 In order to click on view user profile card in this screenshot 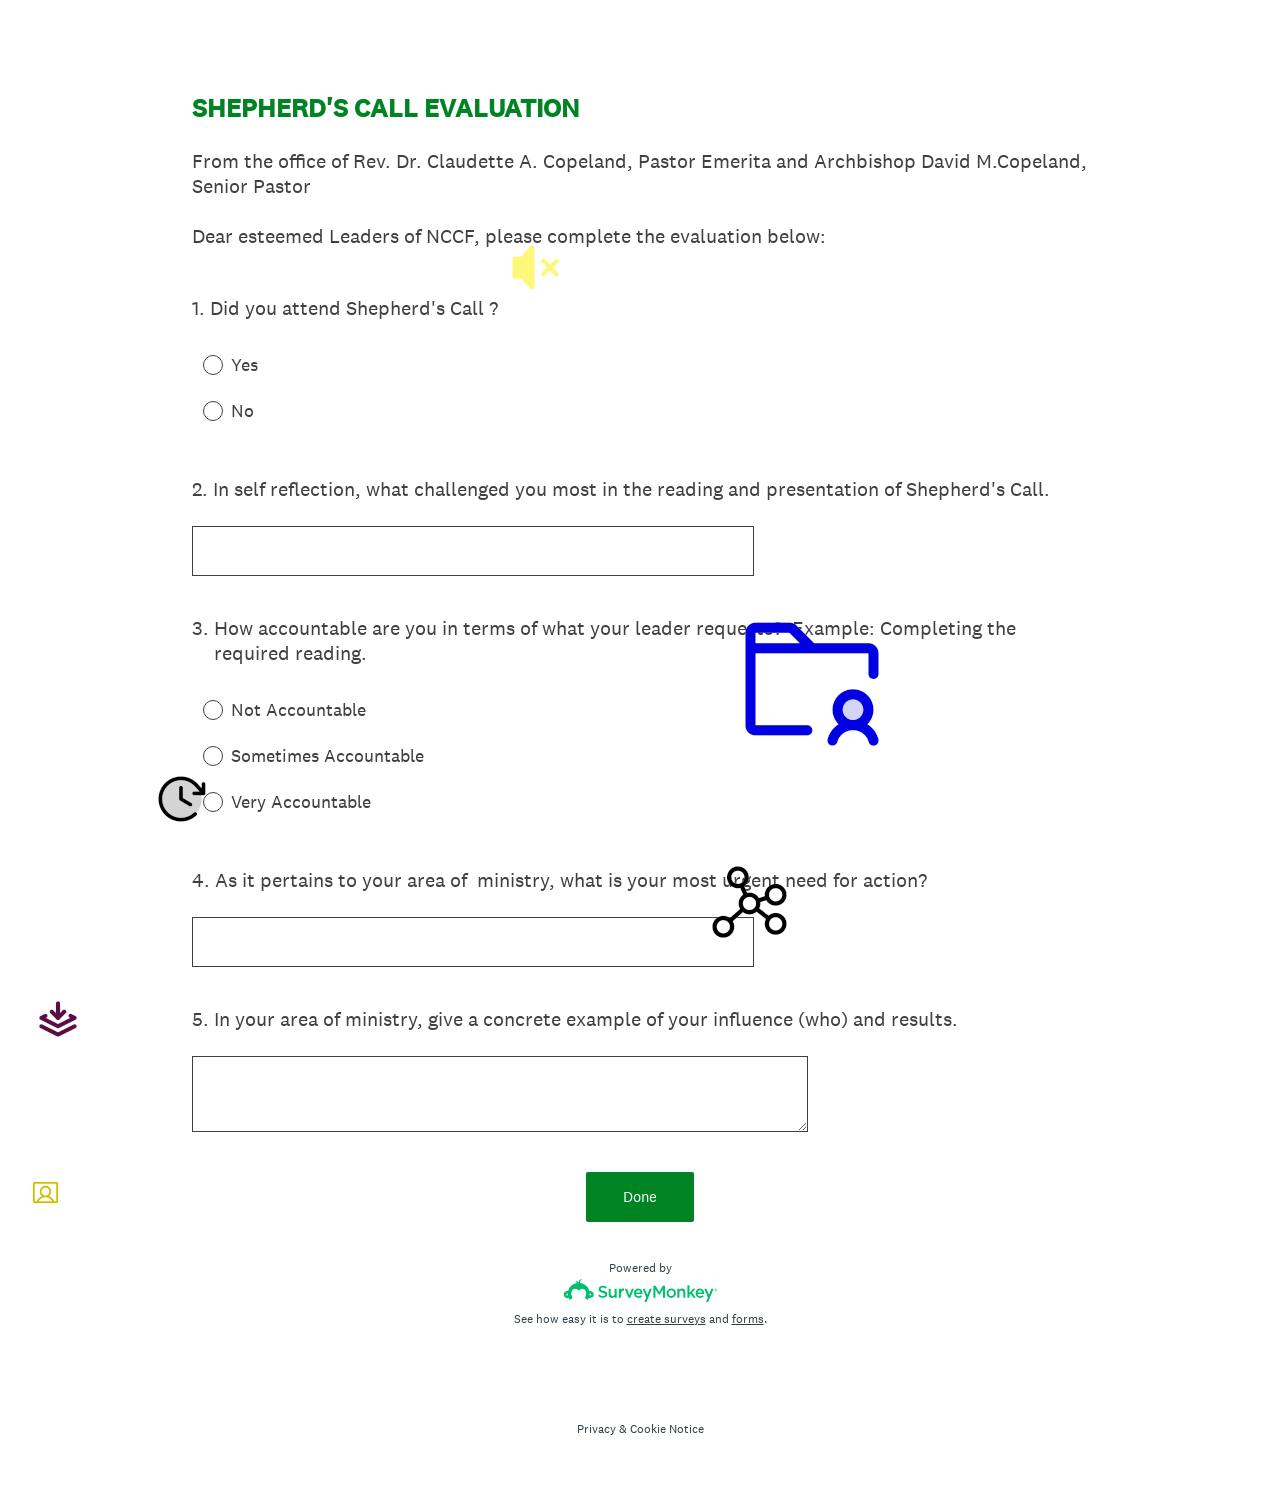, I will do `click(45, 1192)`.